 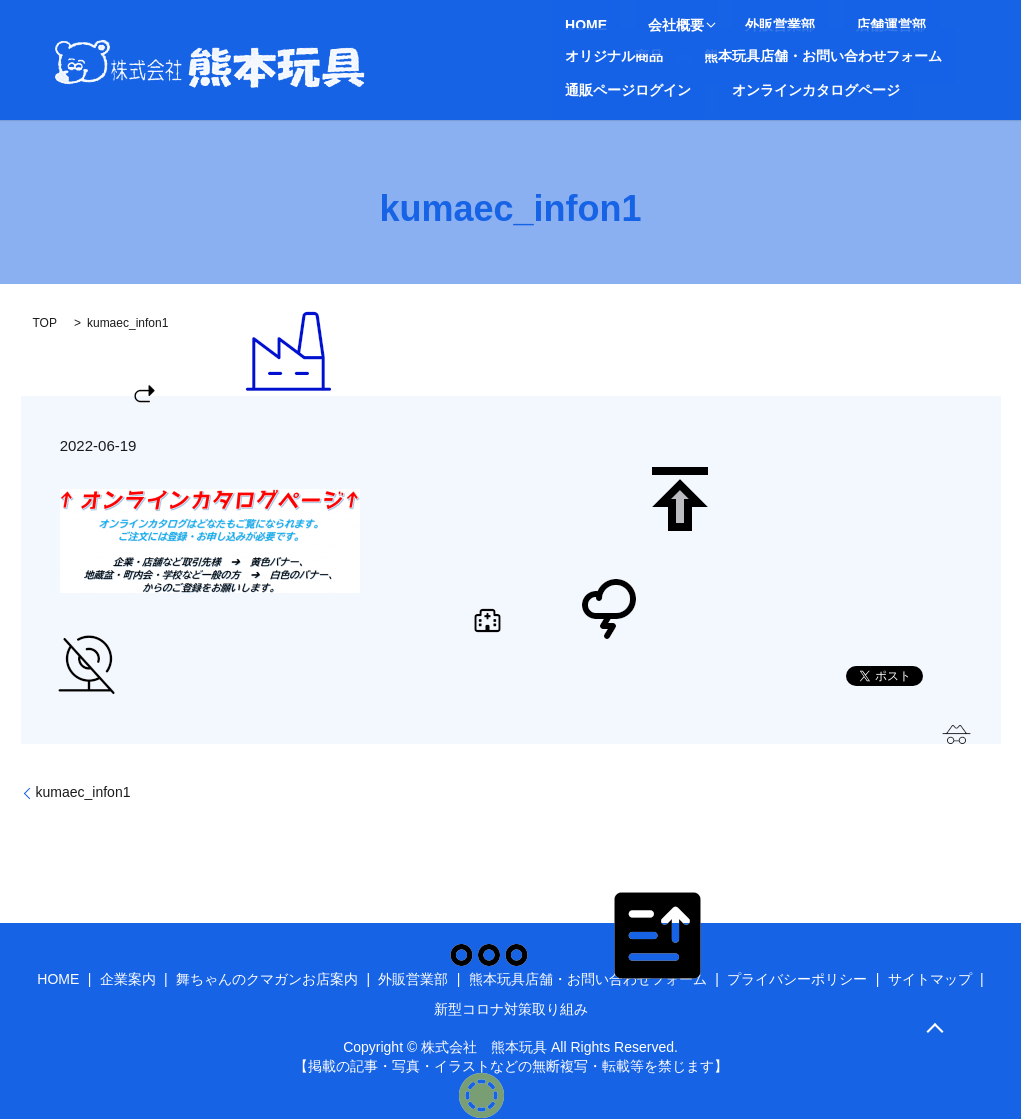 What do you see at coordinates (487, 620) in the screenshot?
I see `find nearby hospitals or medical facilities` at bounding box center [487, 620].